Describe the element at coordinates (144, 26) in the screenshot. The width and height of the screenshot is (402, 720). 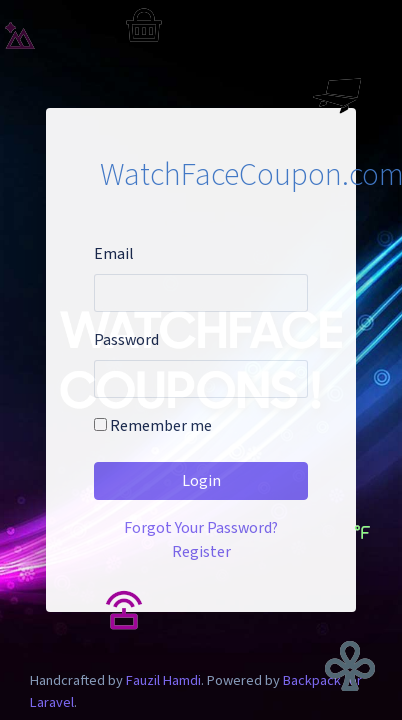
I see `view your shopping basket` at that location.